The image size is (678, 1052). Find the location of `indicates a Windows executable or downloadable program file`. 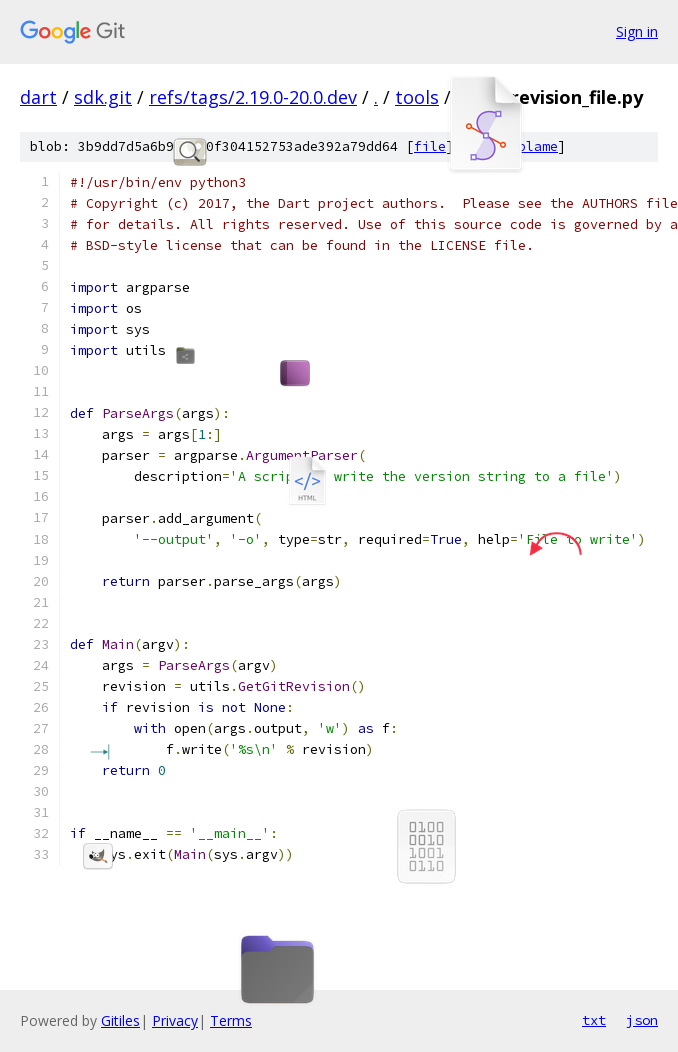

indicates a Windows executable or downloadable program file is located at coordinates (426, 846).